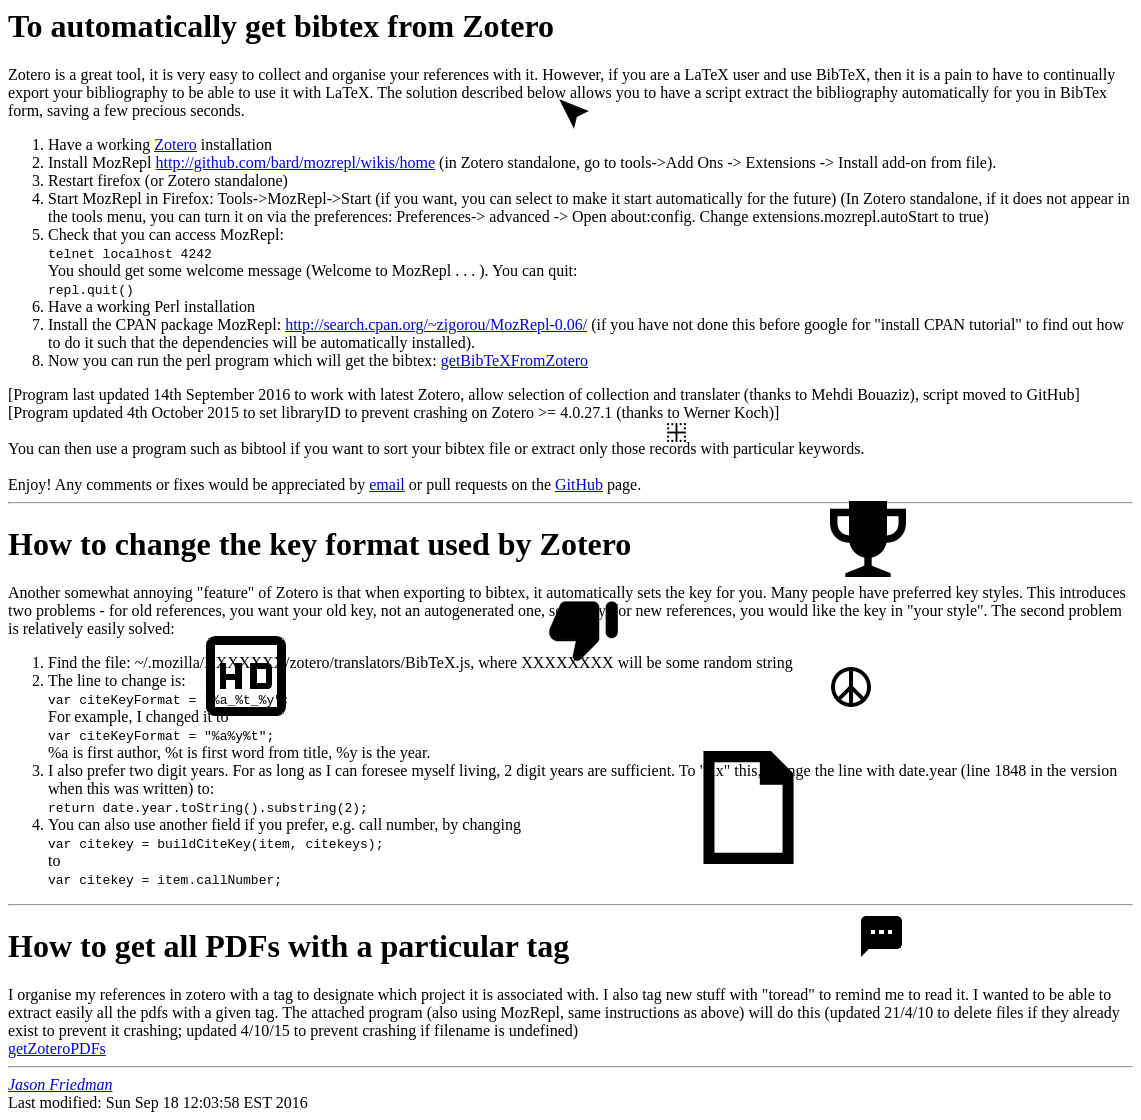  I want to click on view document or file, so click(748, 807).